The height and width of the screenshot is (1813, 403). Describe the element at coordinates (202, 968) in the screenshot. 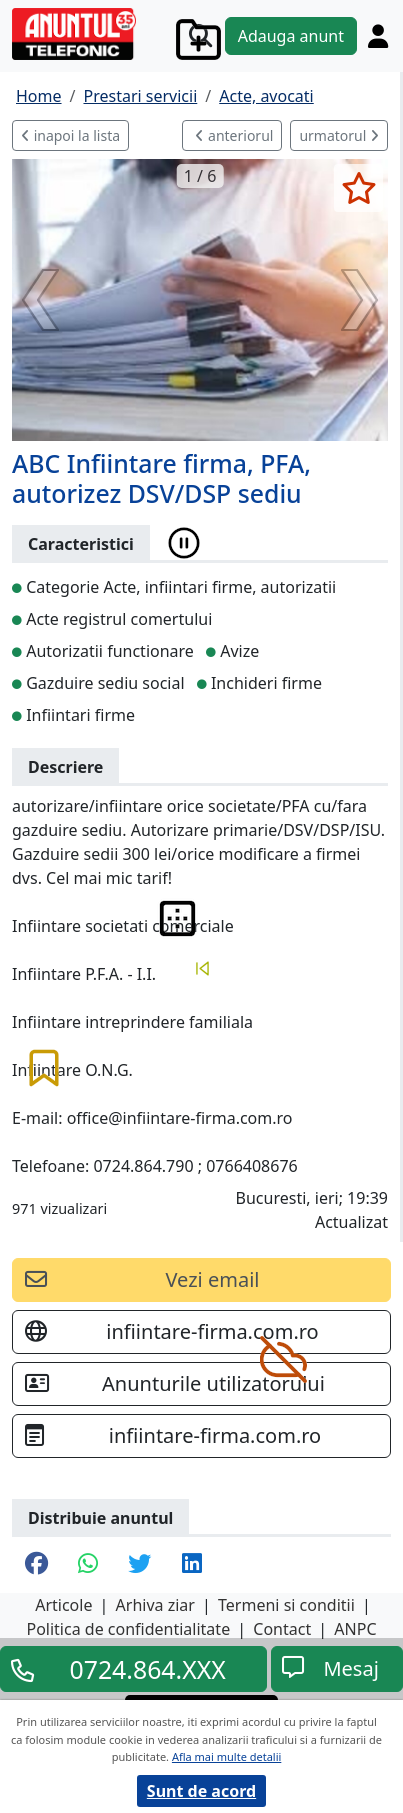

I see `skip to previous track` at that location.